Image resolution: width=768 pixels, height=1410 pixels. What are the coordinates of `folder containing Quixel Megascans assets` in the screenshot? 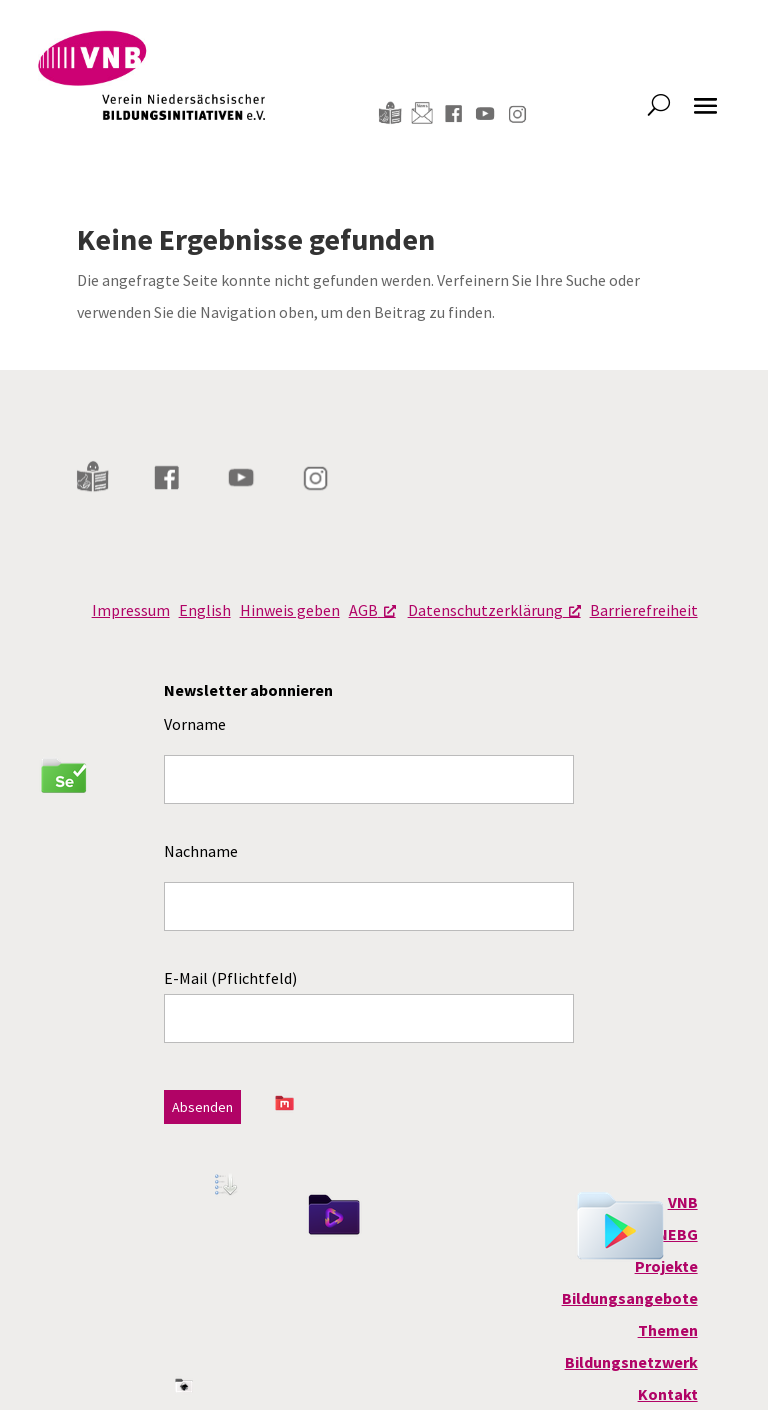 It's located at (284, 1103).